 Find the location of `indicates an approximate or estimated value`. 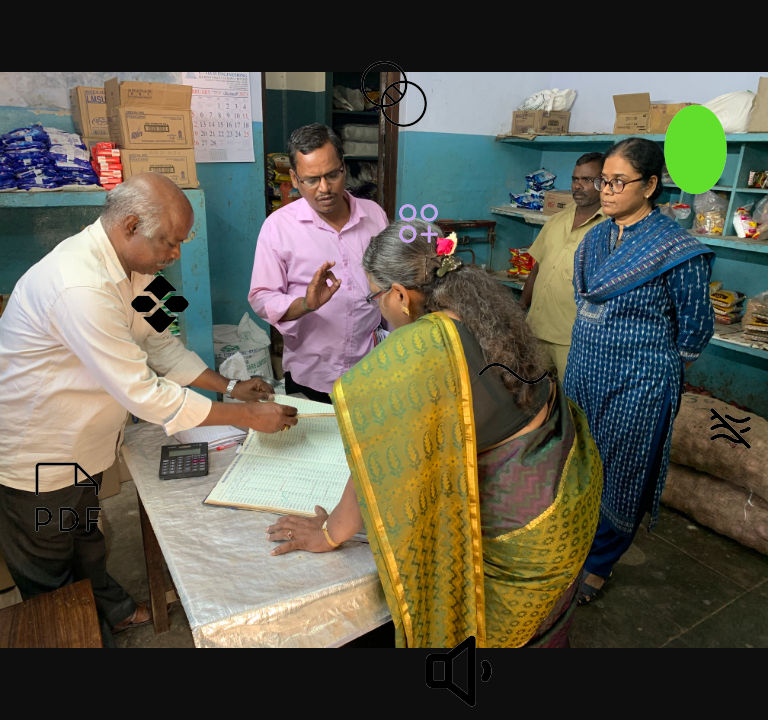

indicates an approximate or estimated value is located at coordinates (513, 373).